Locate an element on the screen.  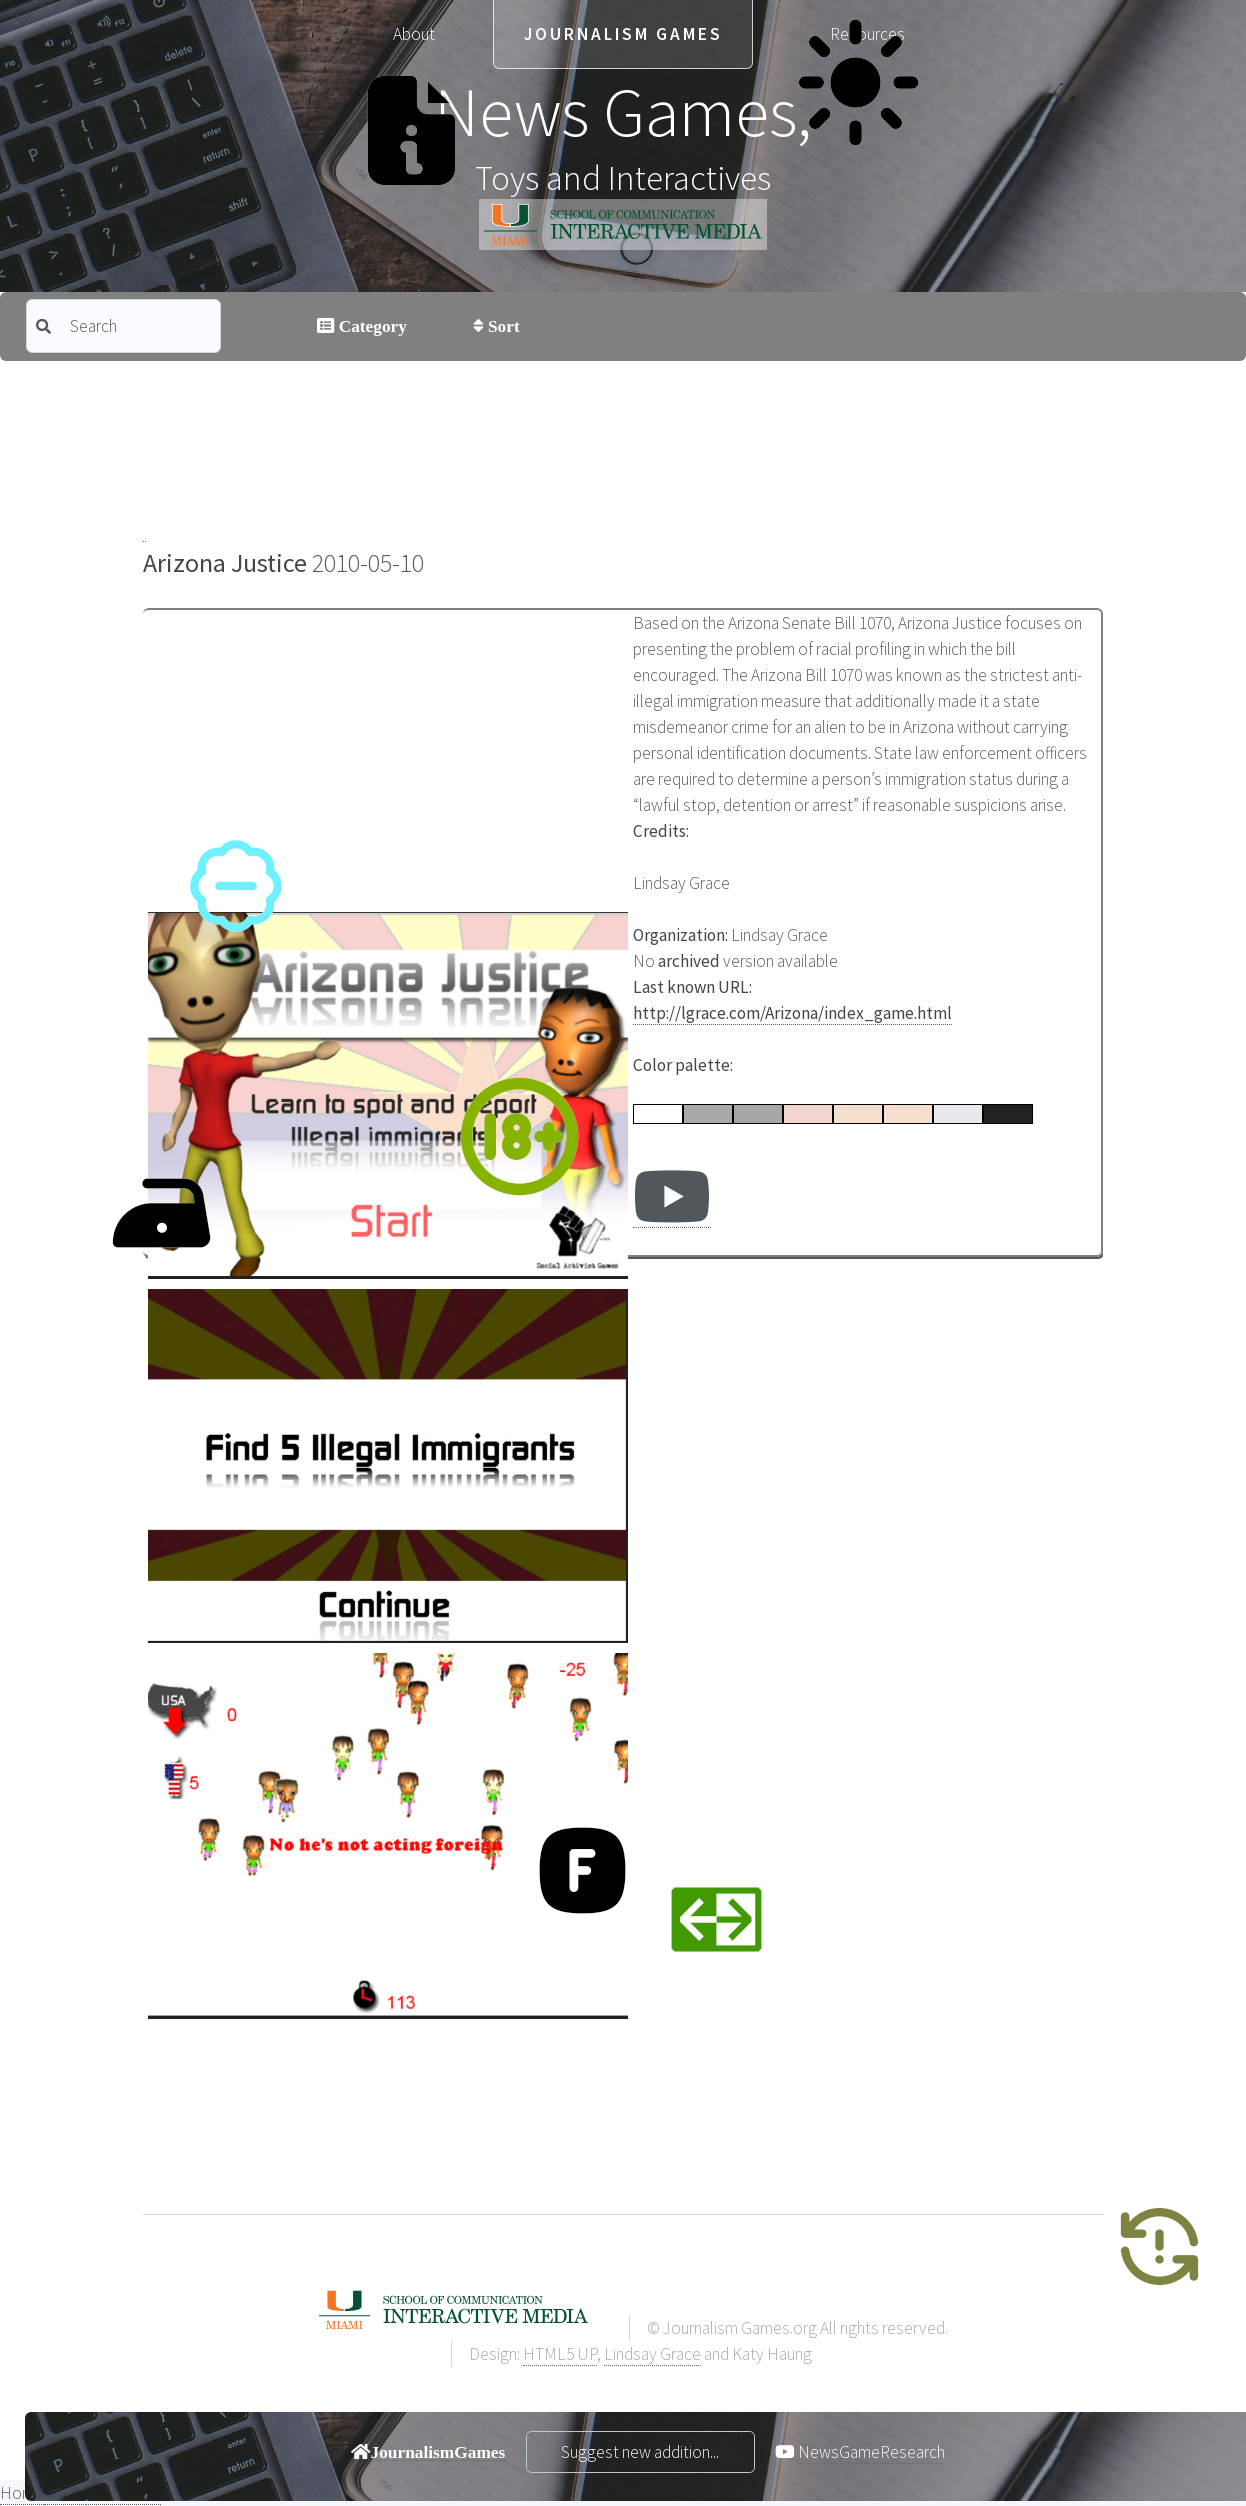
facebook app or service integration is located at coordinates (582, 1870).